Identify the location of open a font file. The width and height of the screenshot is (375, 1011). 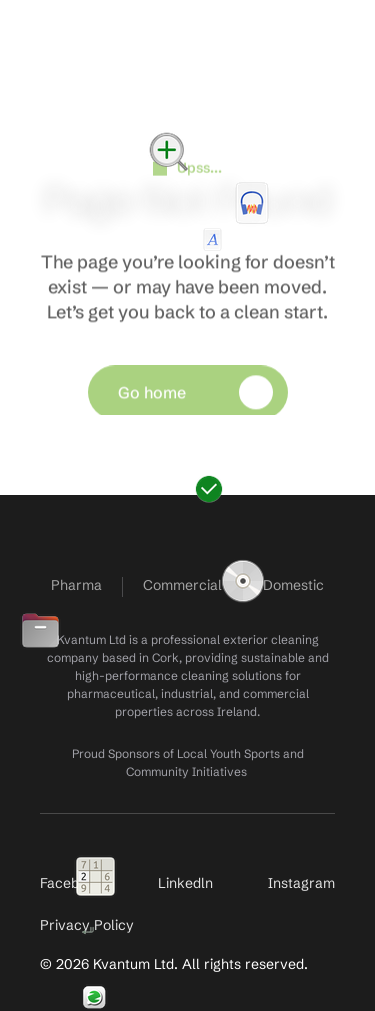
(212, 239).